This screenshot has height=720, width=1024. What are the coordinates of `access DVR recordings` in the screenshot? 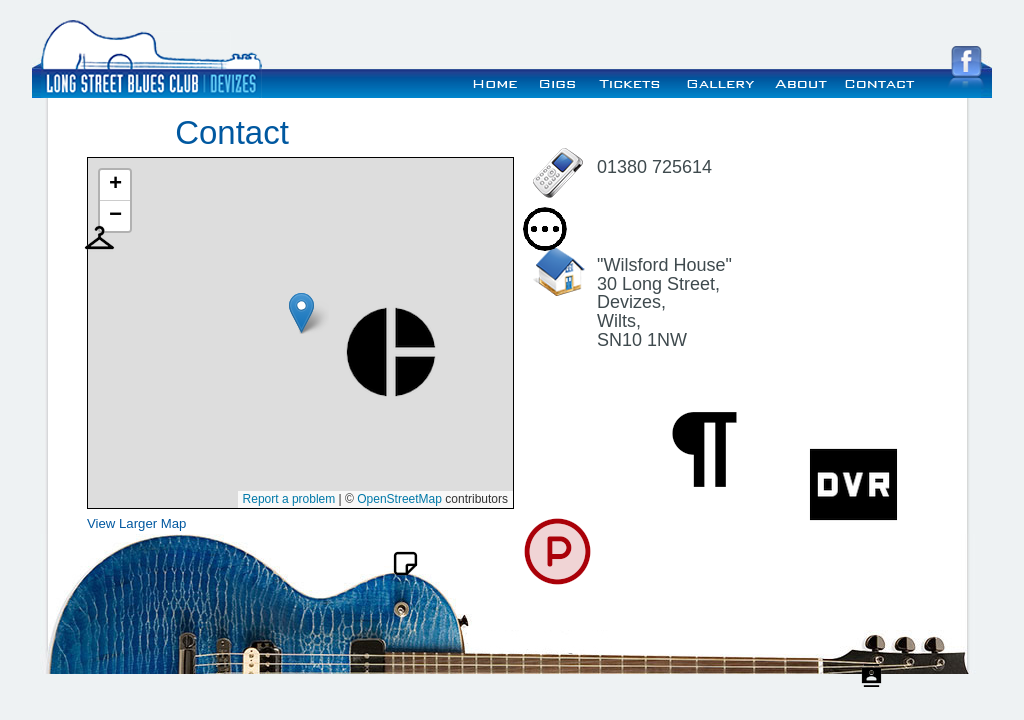 It's located at (853, 484).